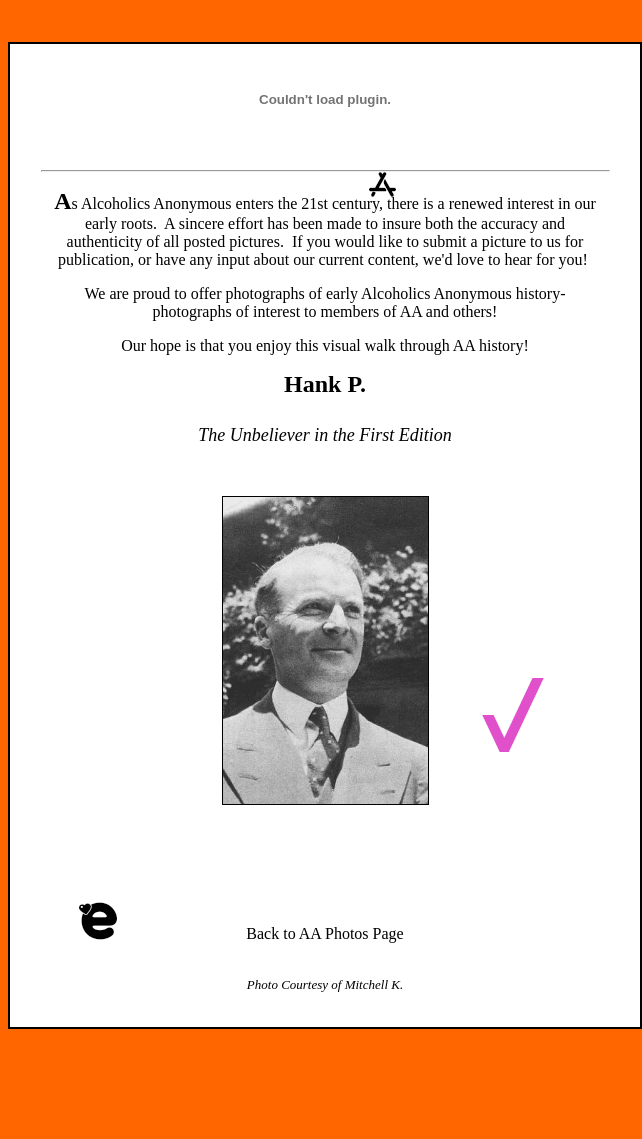 The image size is (642, 1139). What do you see at coordinates (513, 715) in the screenshot?
I see `verizon wireless app or account access` at bounding box center [513, 715].